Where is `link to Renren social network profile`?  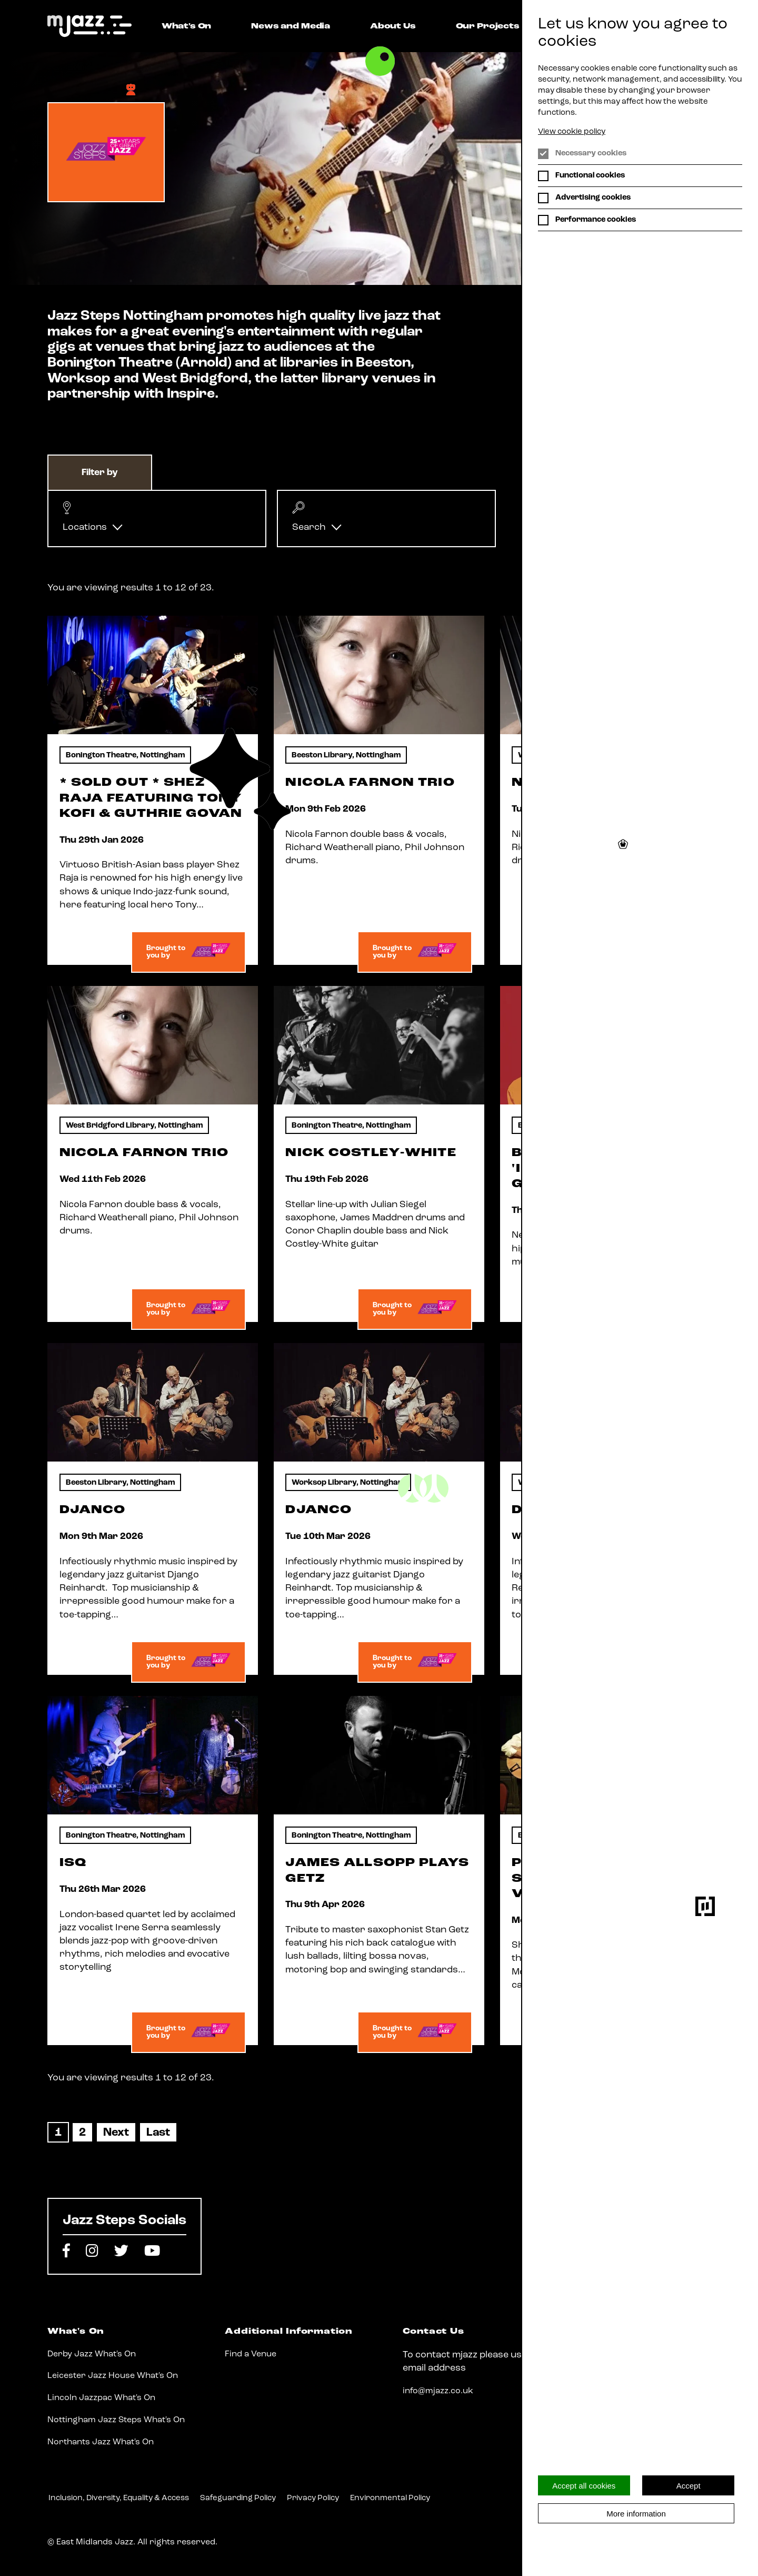 link to Renren social network profile is located at coordinates (423, 1488).